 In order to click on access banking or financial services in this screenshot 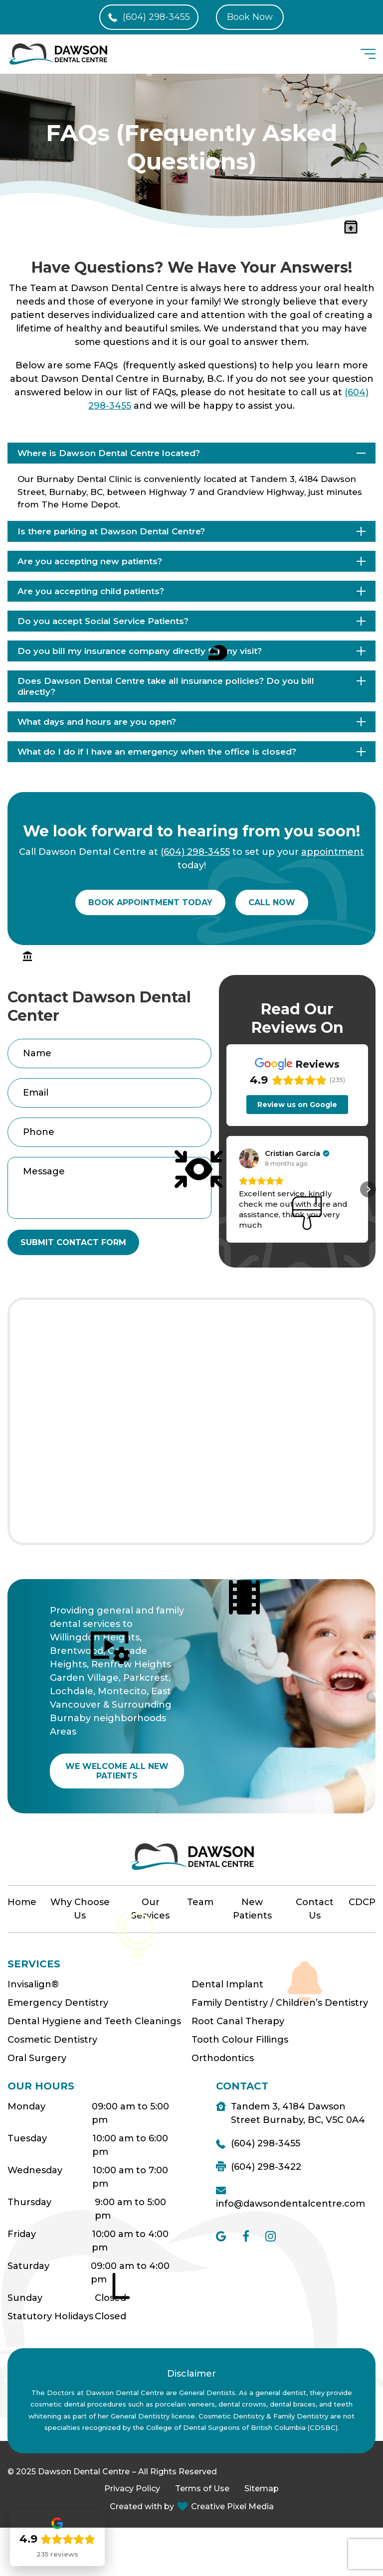, I will do `click(27, 956)`.